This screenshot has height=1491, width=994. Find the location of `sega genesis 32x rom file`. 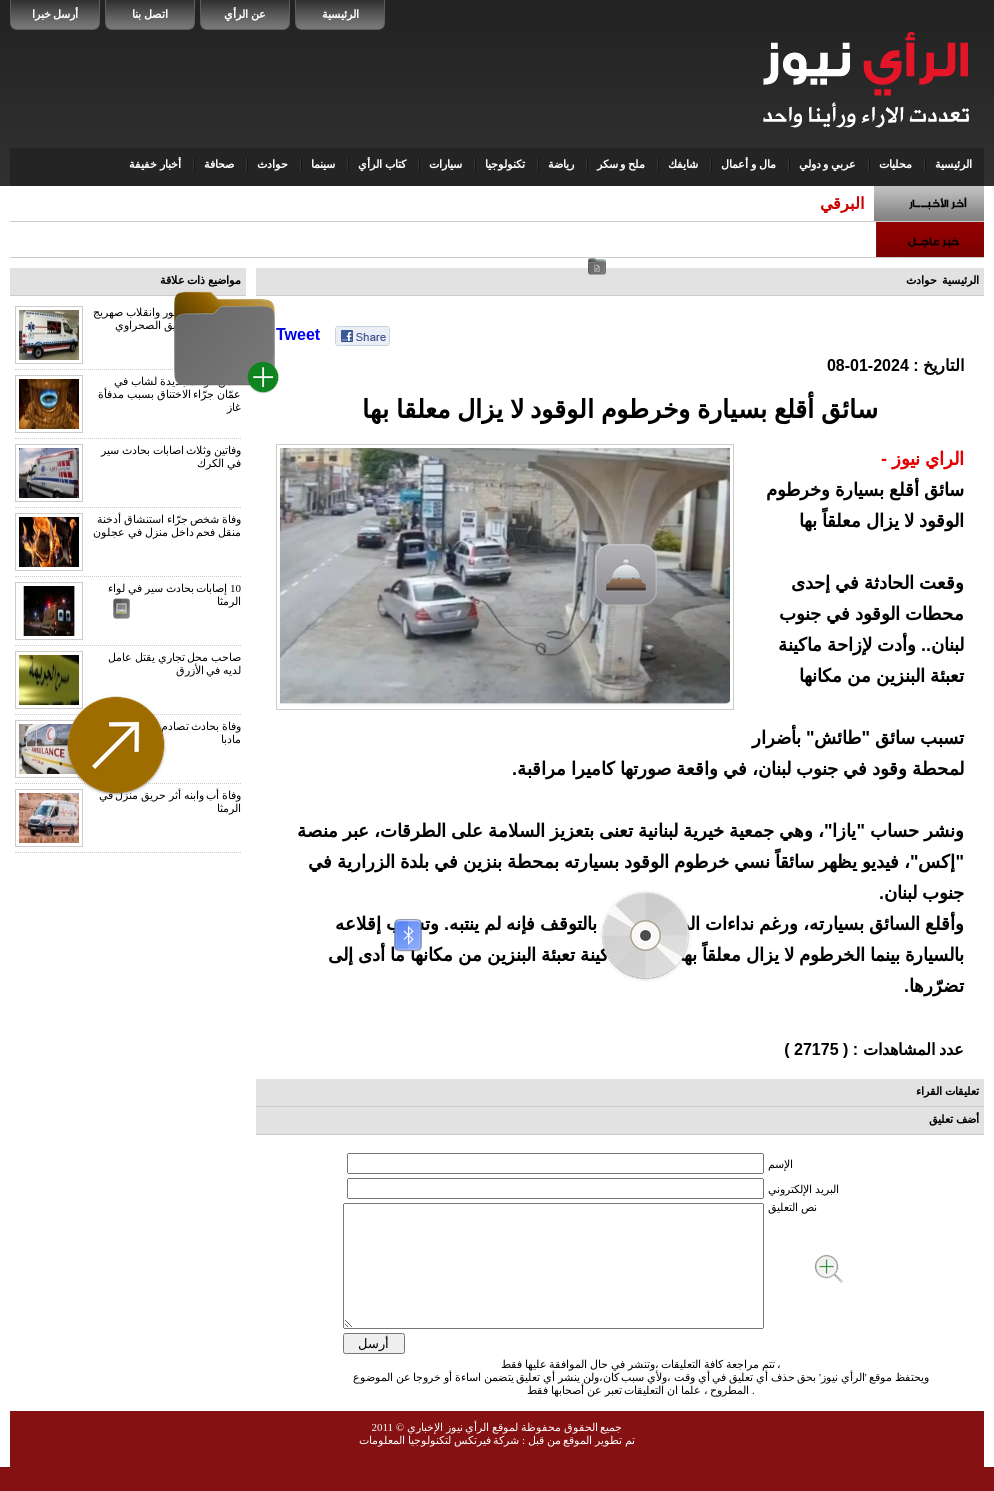

sega genesis 32x rom file is located at coordinates (121, 608).